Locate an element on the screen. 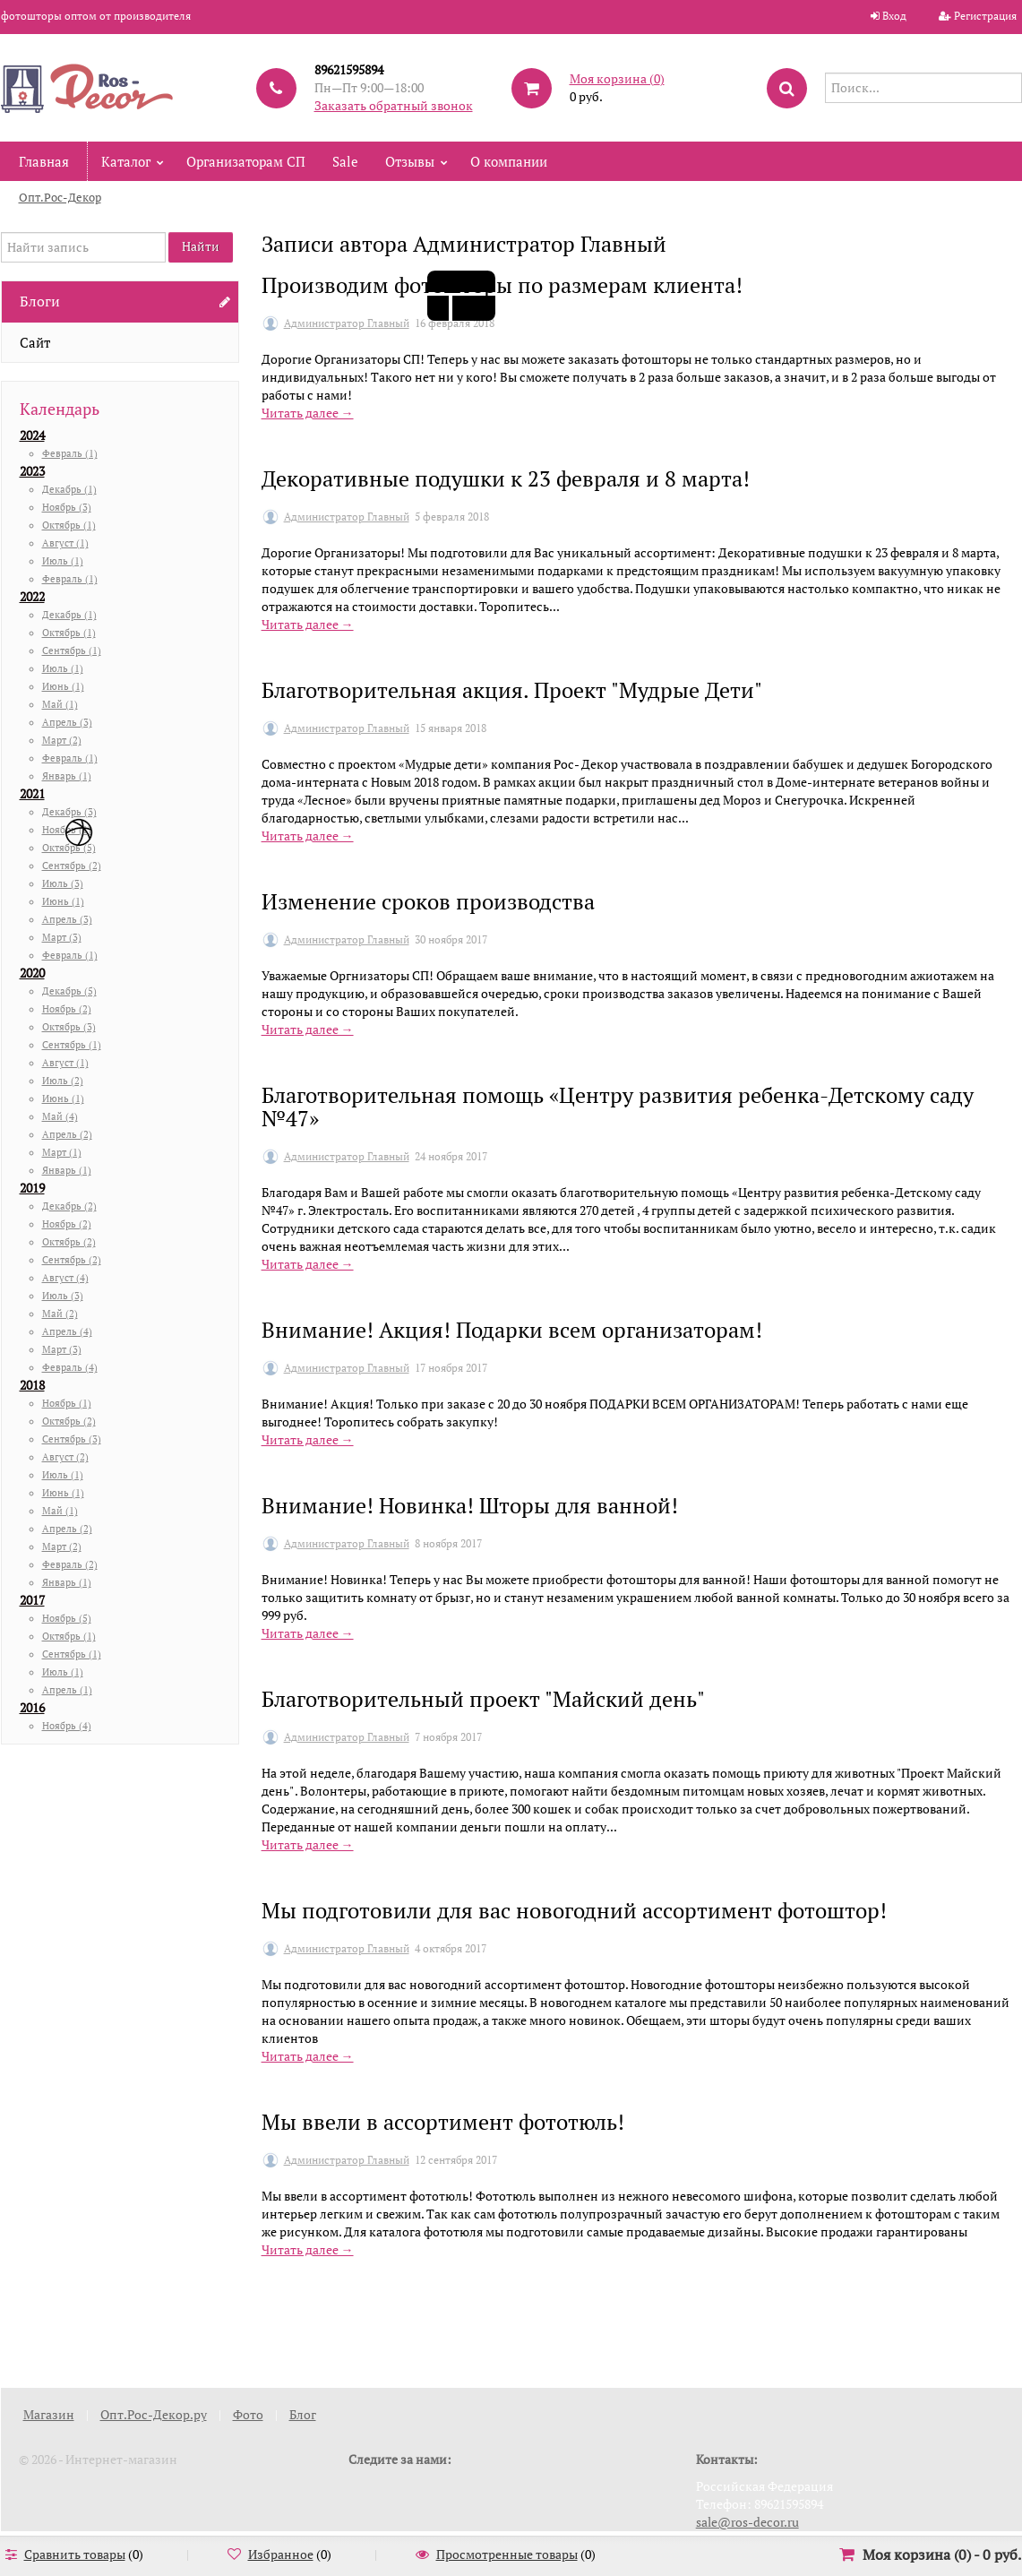  switch to compact view layout is located at coordinates (459, 296).